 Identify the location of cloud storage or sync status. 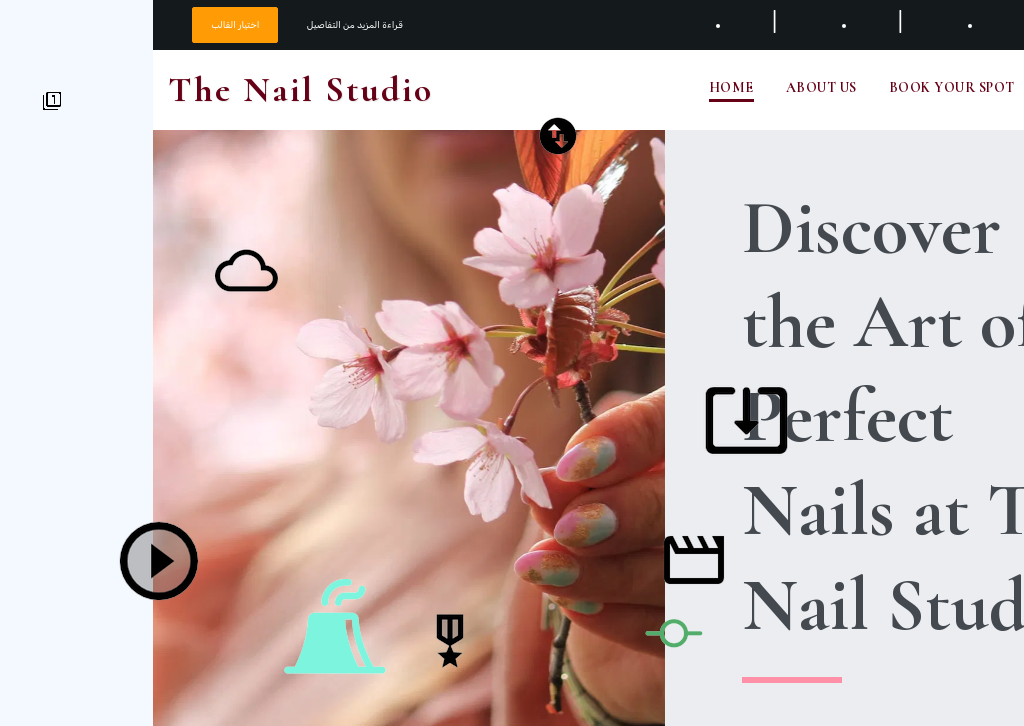
(246, 270).